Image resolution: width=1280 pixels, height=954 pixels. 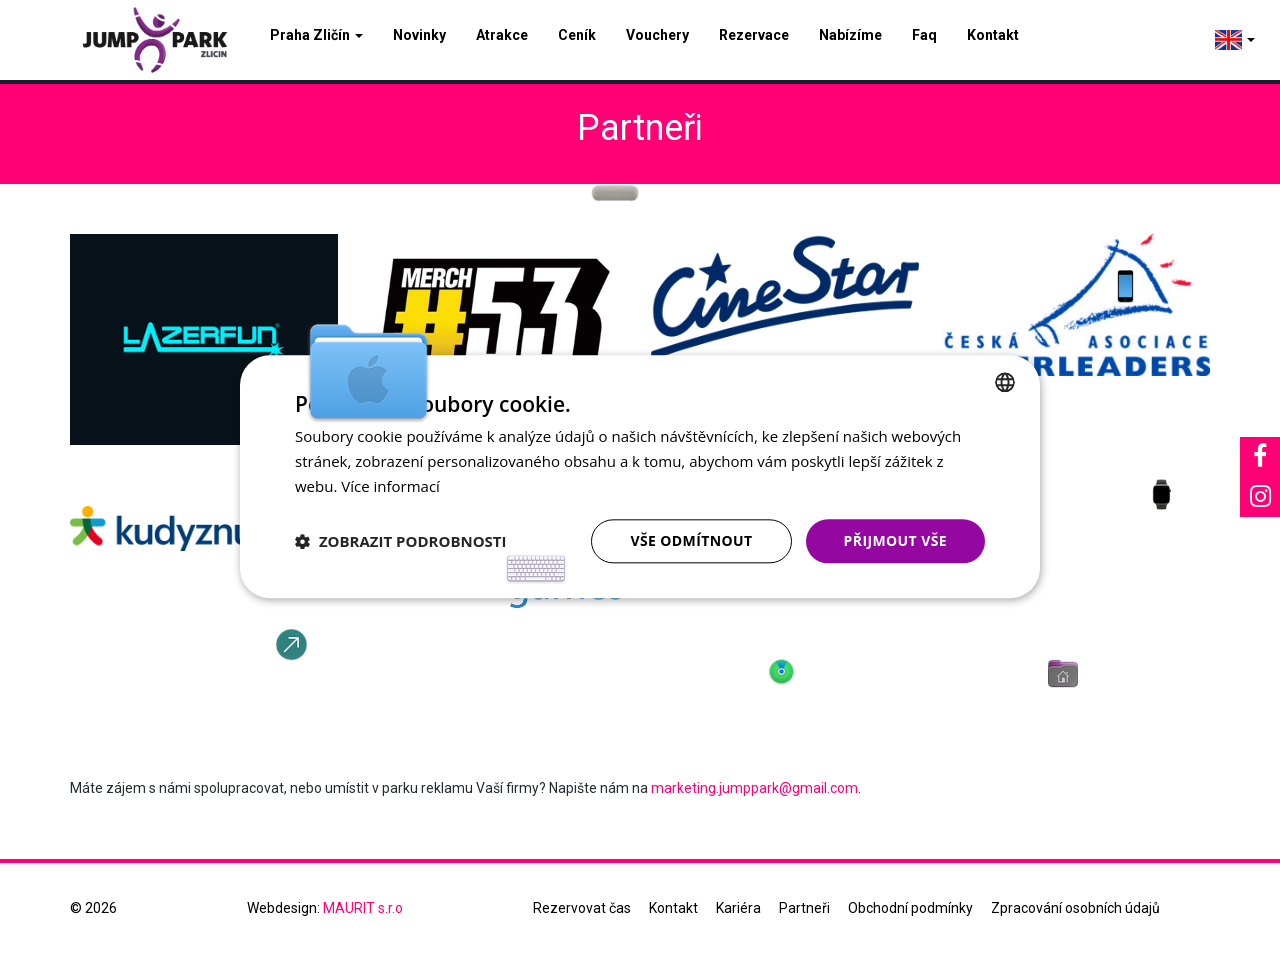 What do you see at coordinates (1161, 494) in the screenshot?
I see `apple watch series 10 device icon` at bounding box center [1161, 494].